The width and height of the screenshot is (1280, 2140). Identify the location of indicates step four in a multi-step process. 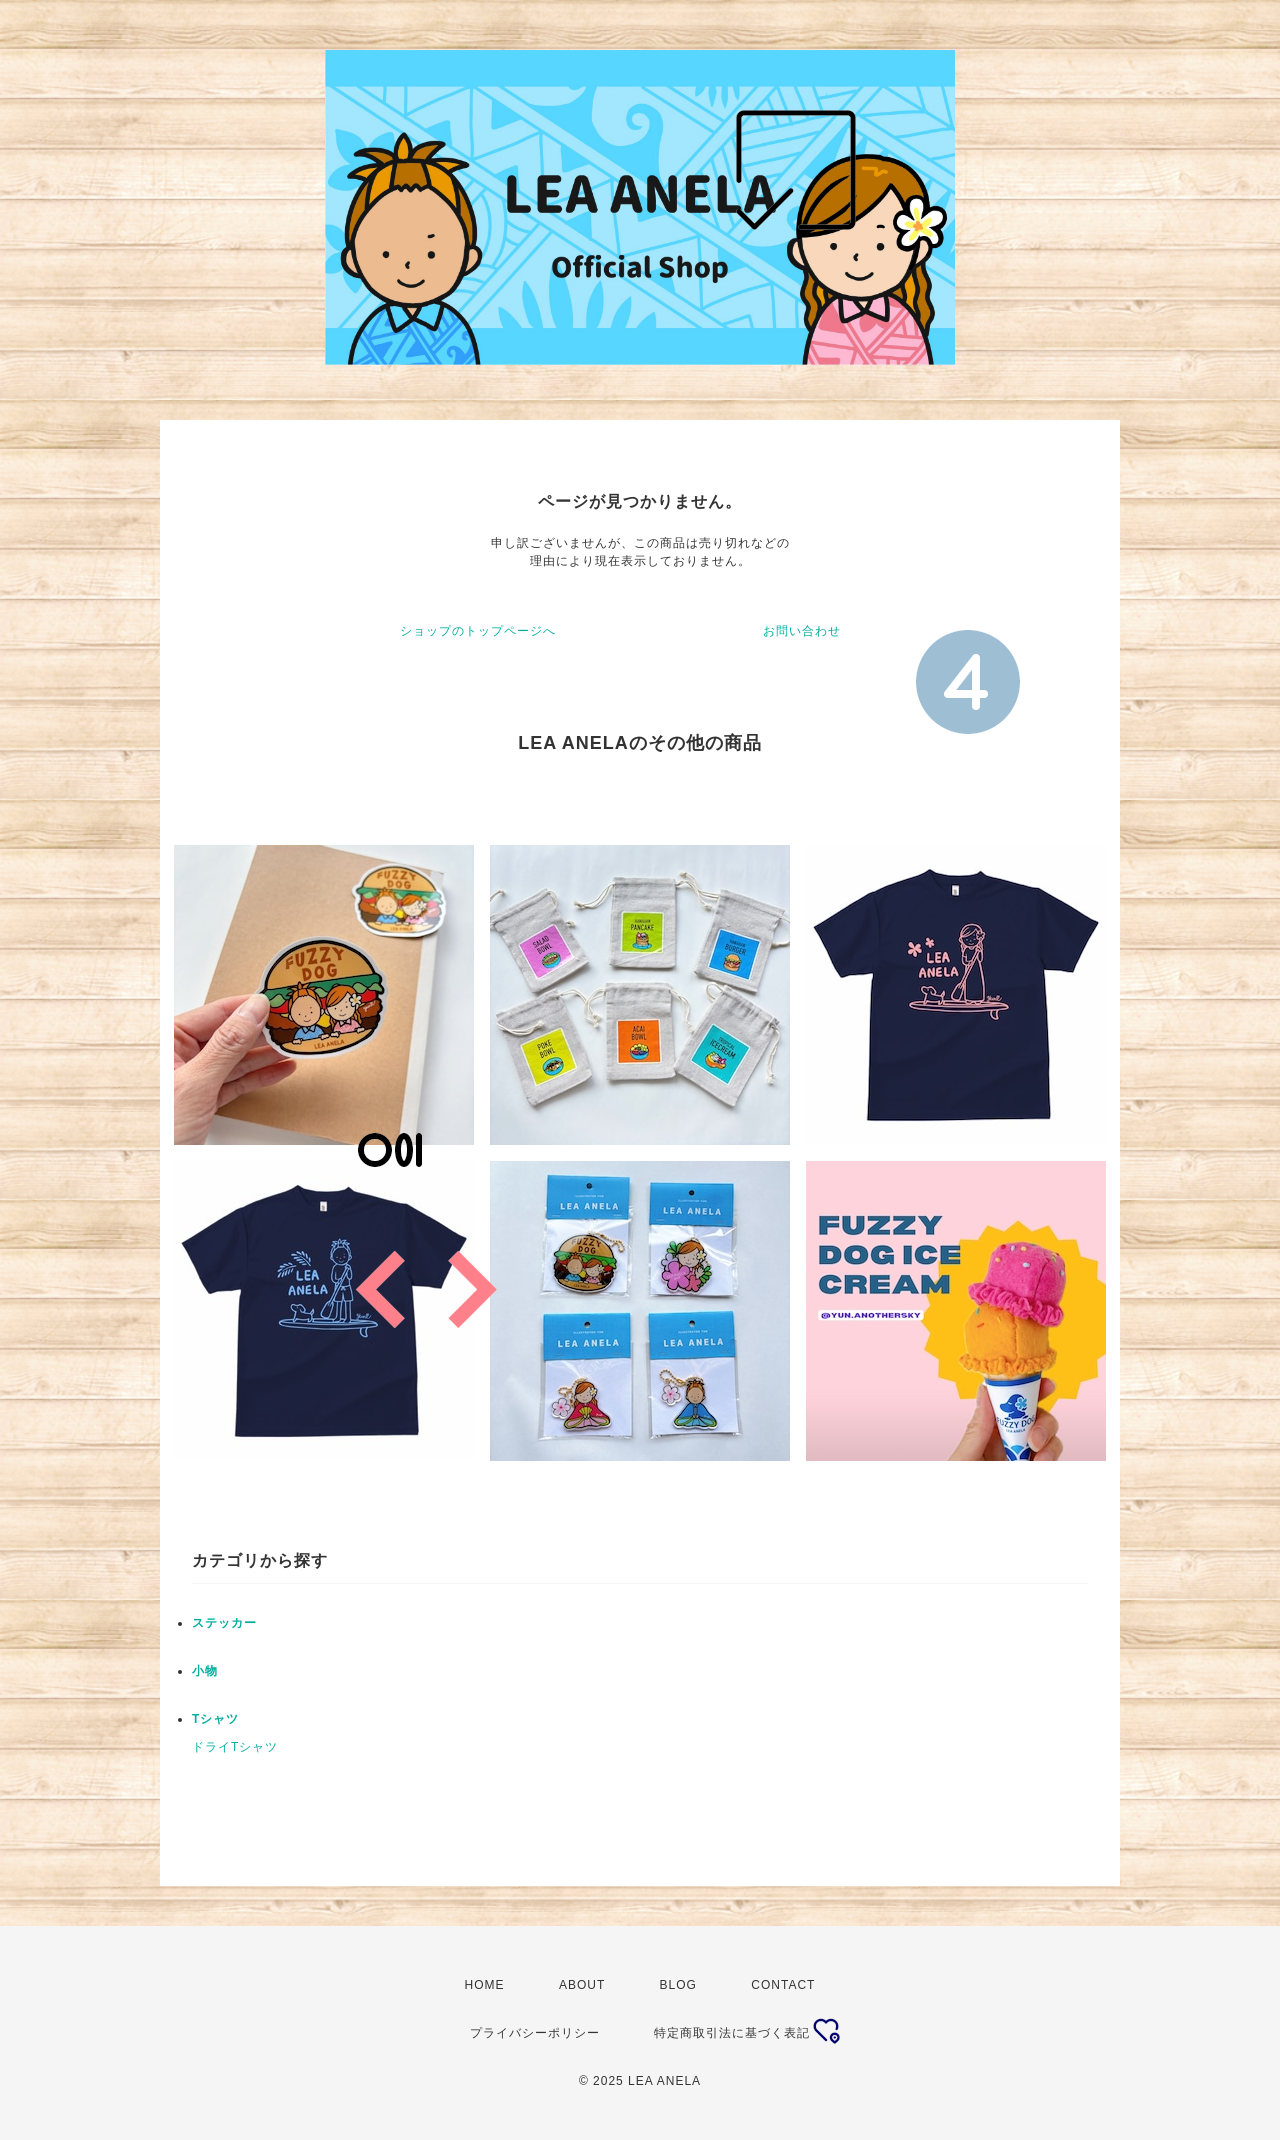
(968, 682).